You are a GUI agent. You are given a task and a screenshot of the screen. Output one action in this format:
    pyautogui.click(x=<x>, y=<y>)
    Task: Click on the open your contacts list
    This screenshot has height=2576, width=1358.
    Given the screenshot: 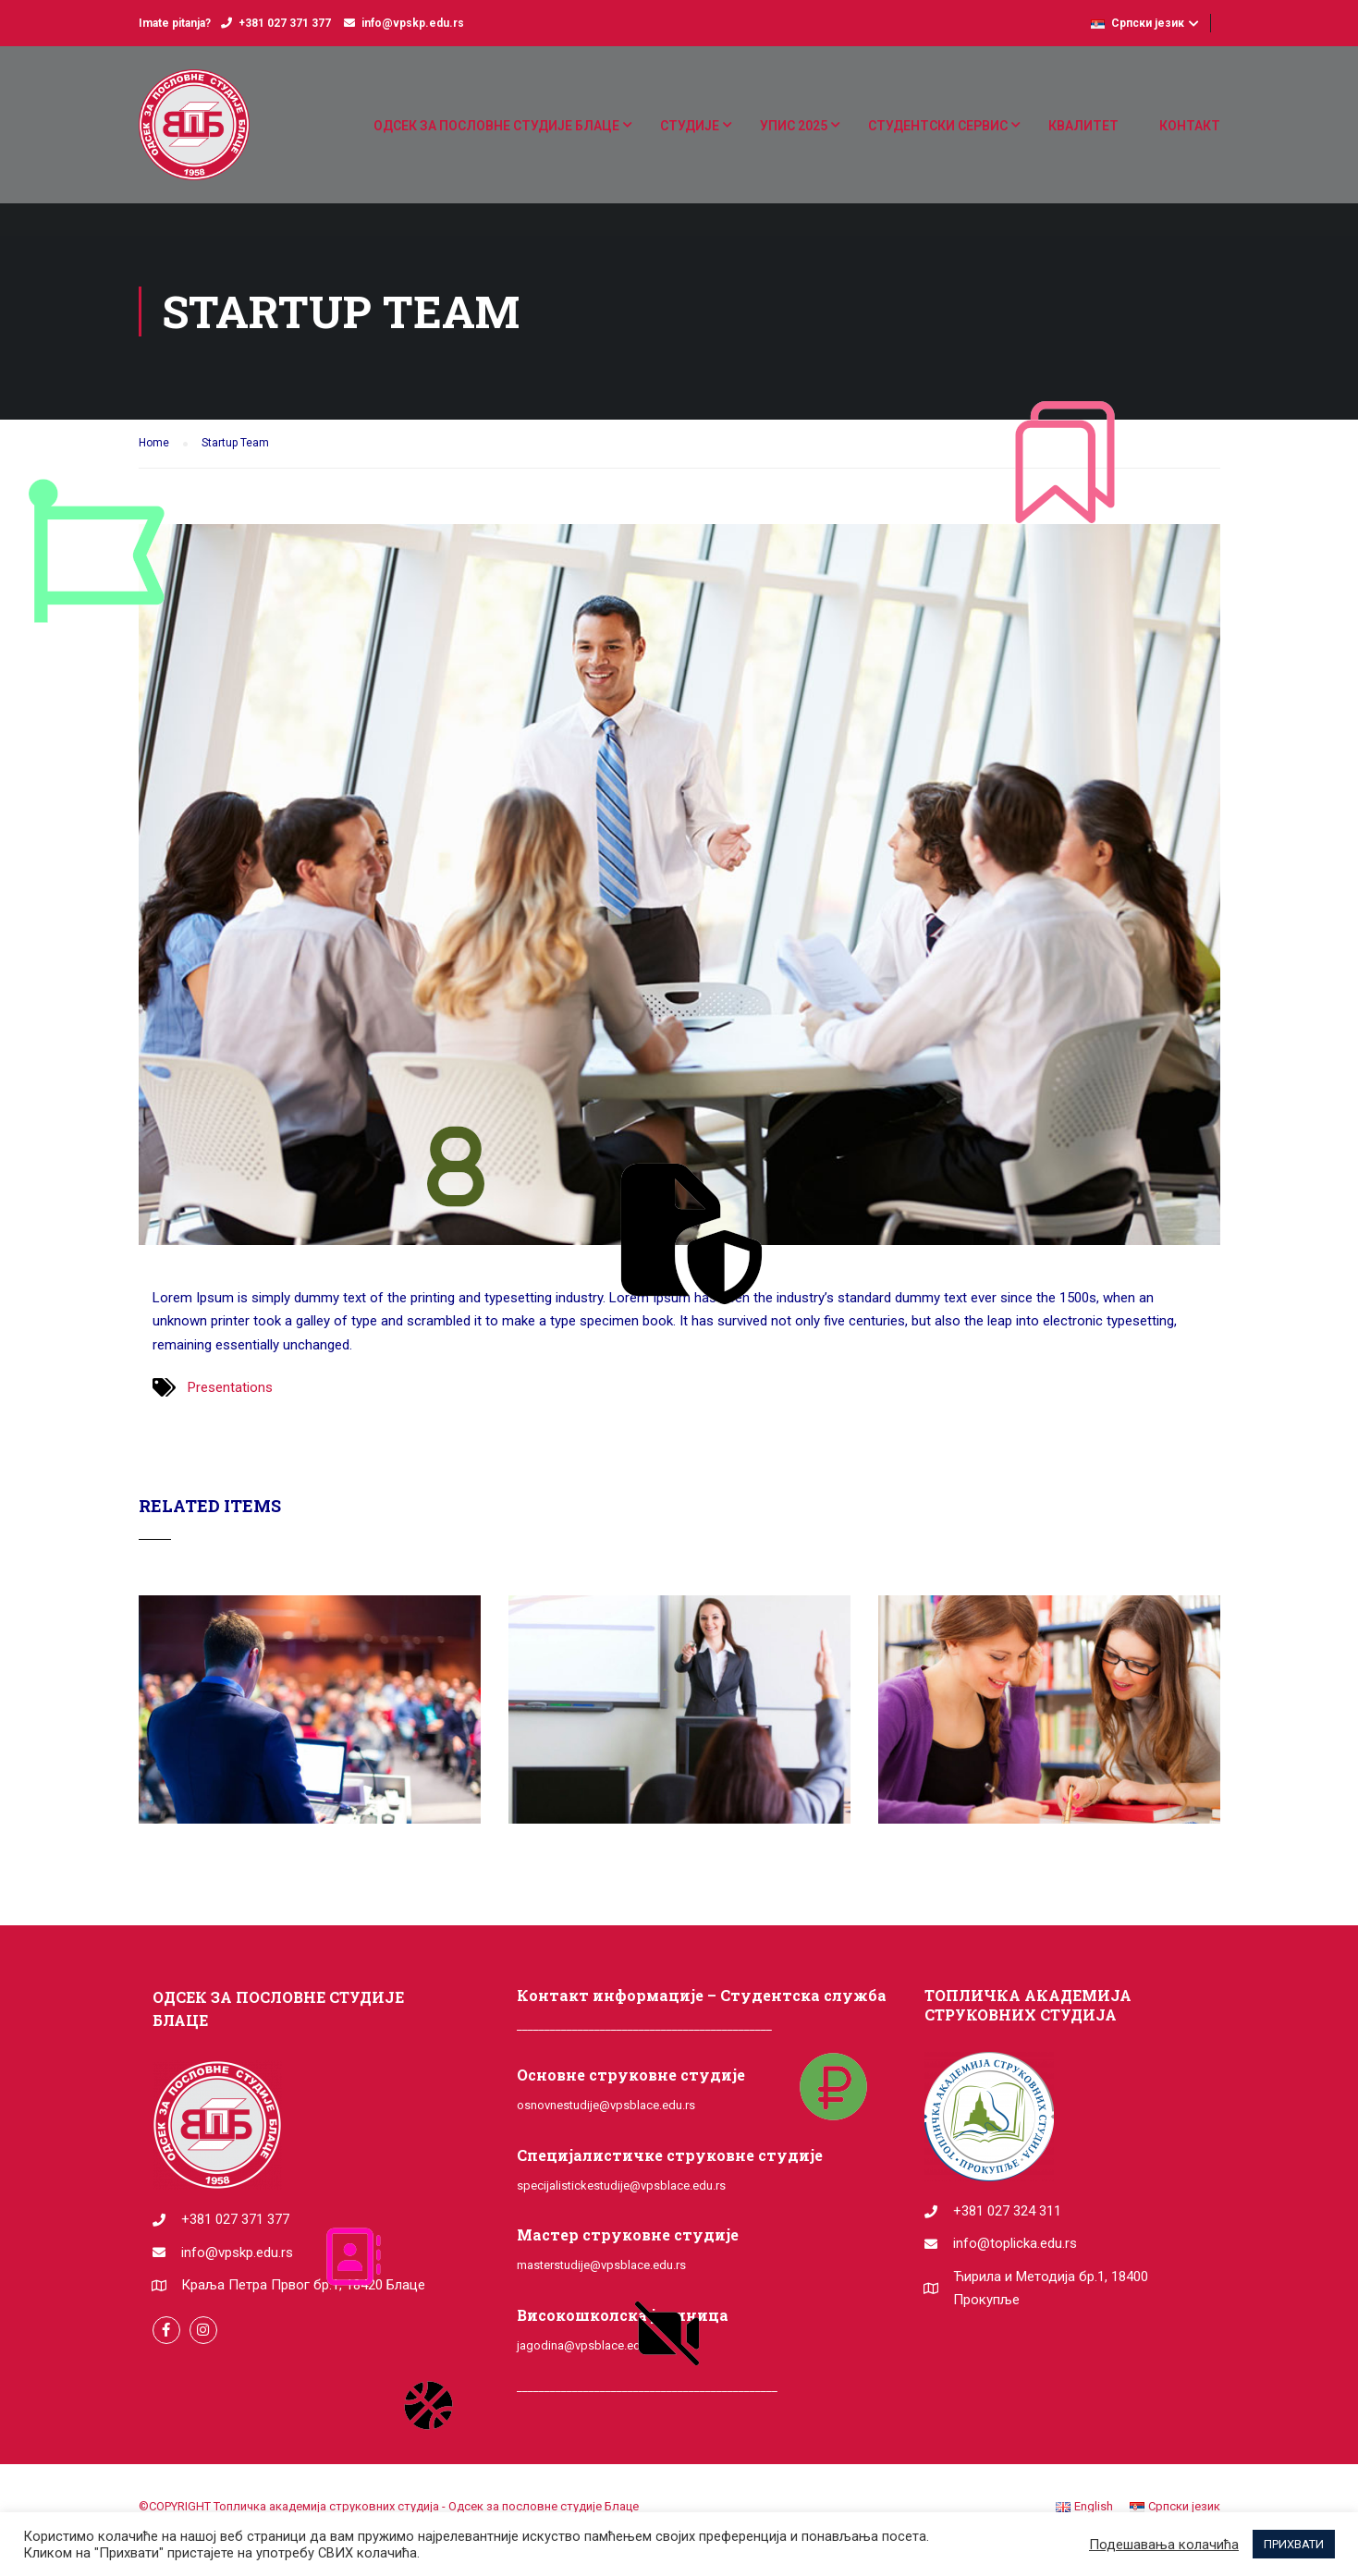 What is the action you would take?
    pyautogui.click(x=351, y=2256)
    